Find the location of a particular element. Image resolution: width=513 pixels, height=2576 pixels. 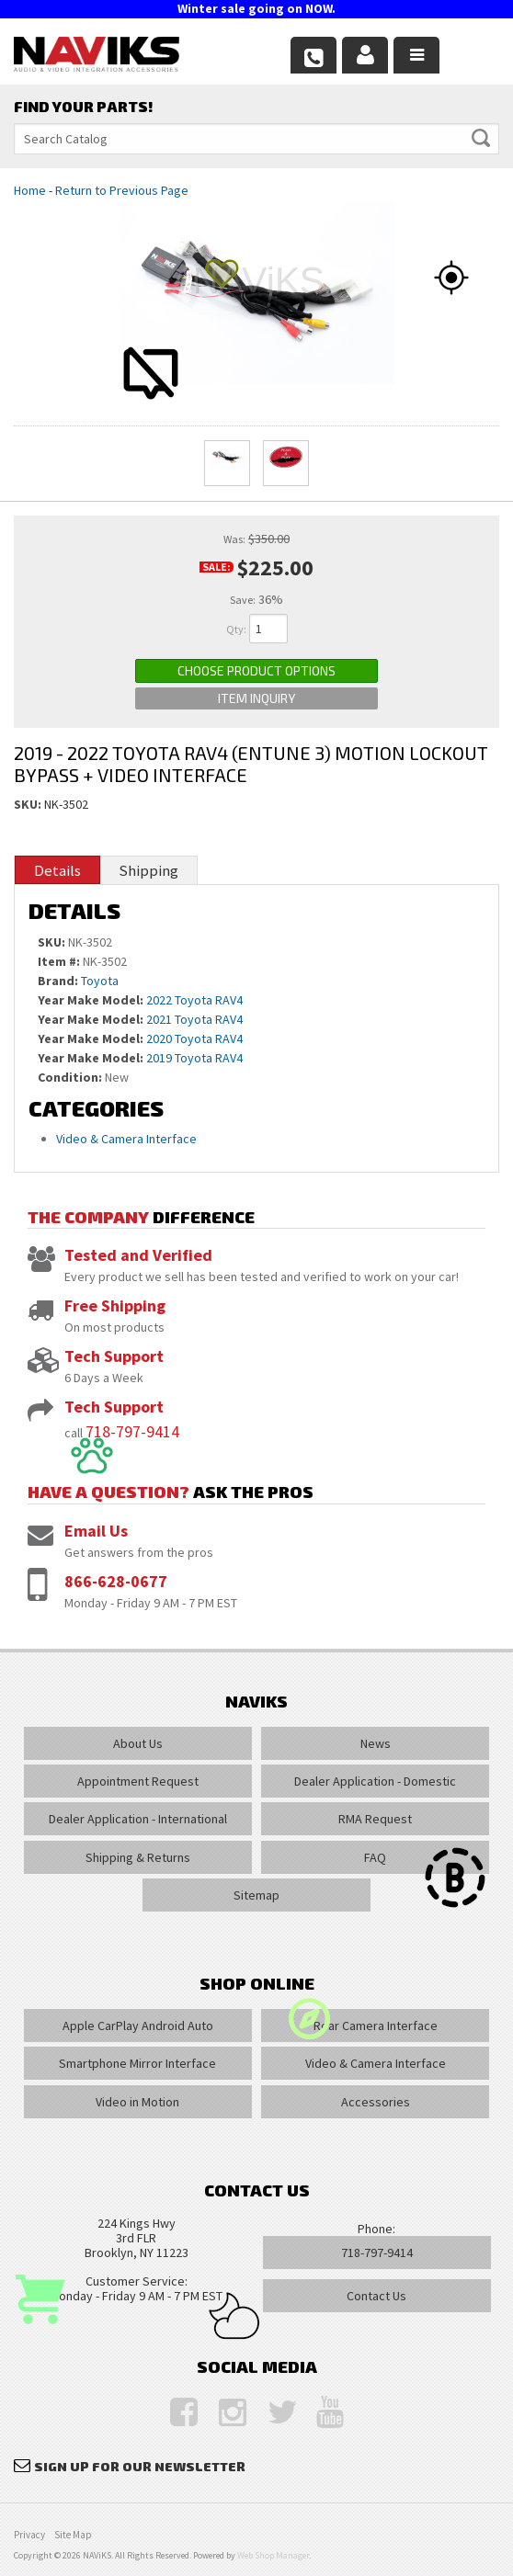

mute or disable chat notifications is located at coordinates (151, 372).